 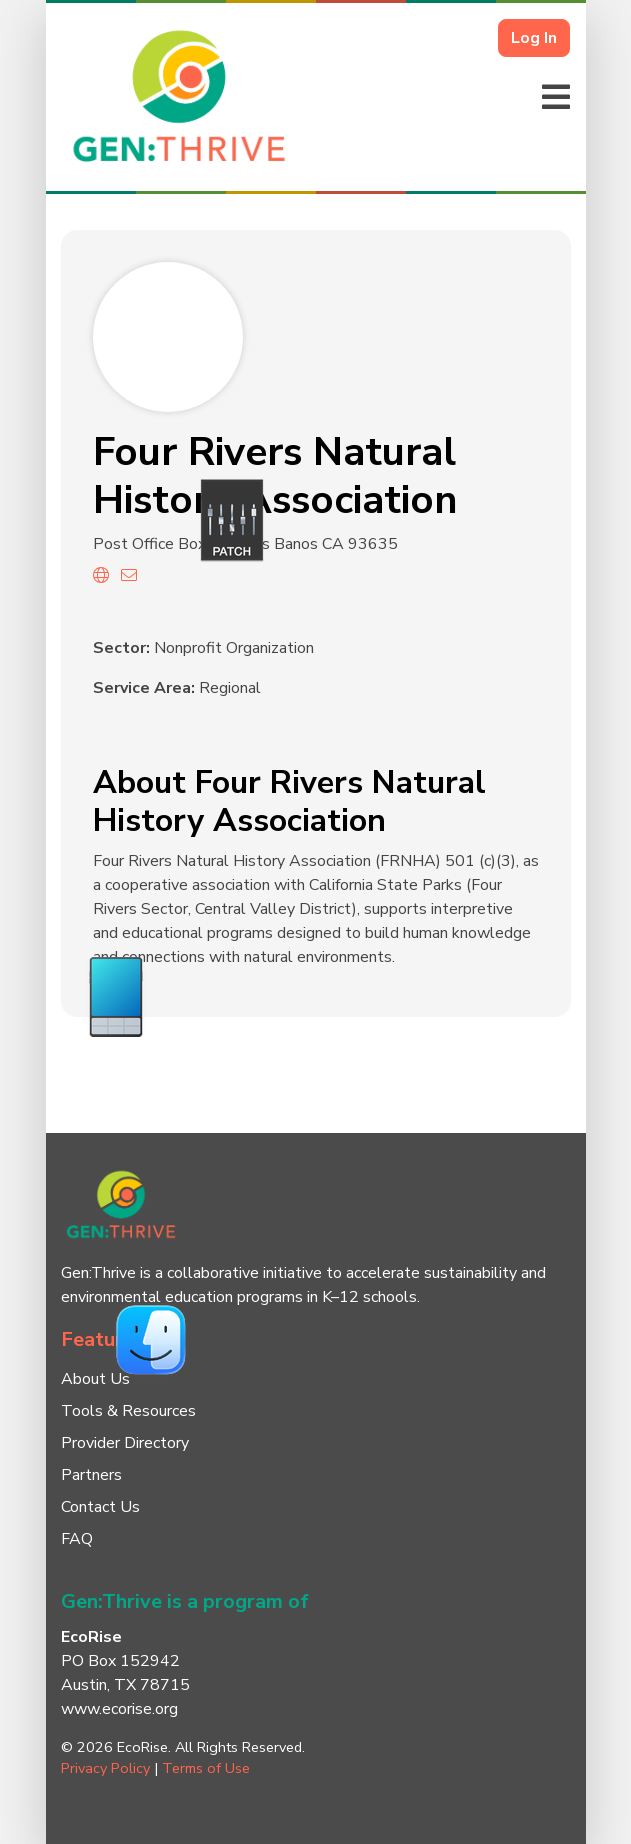 I want to click on open patch settings in GarageBand, so click(x=232, y=522).